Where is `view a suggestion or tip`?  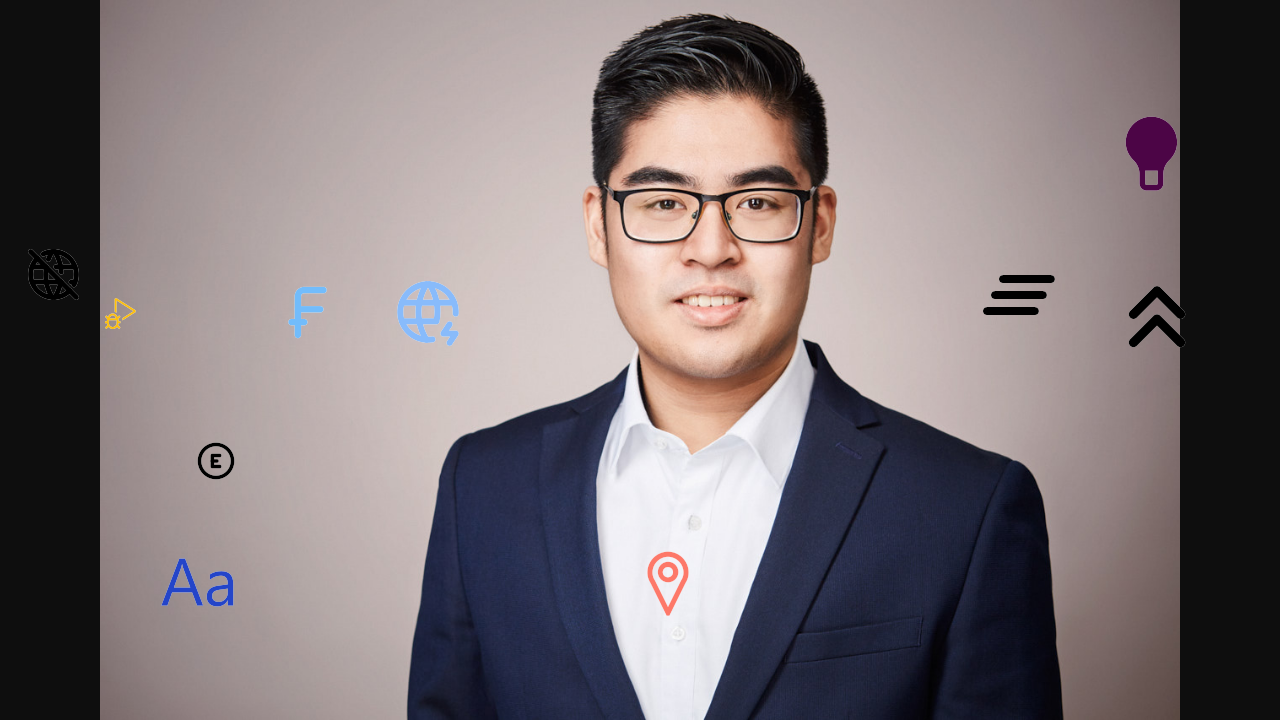
view a suggestion or tip is located at coordinates (1148, 156).